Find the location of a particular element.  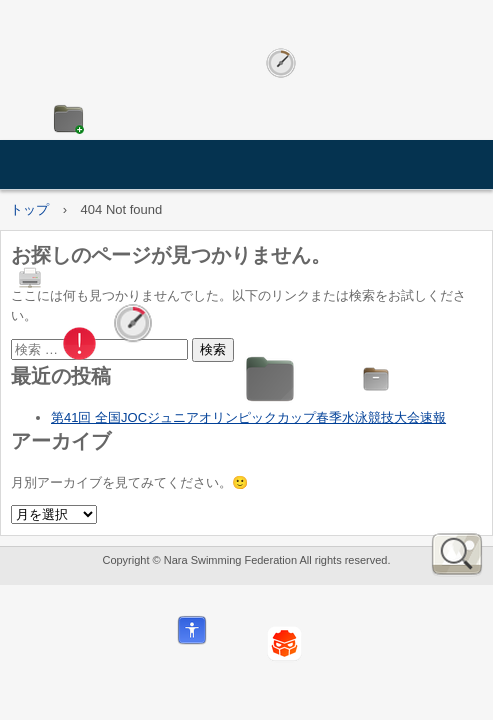

open accessibility settings is located at coordinates (192, 630).